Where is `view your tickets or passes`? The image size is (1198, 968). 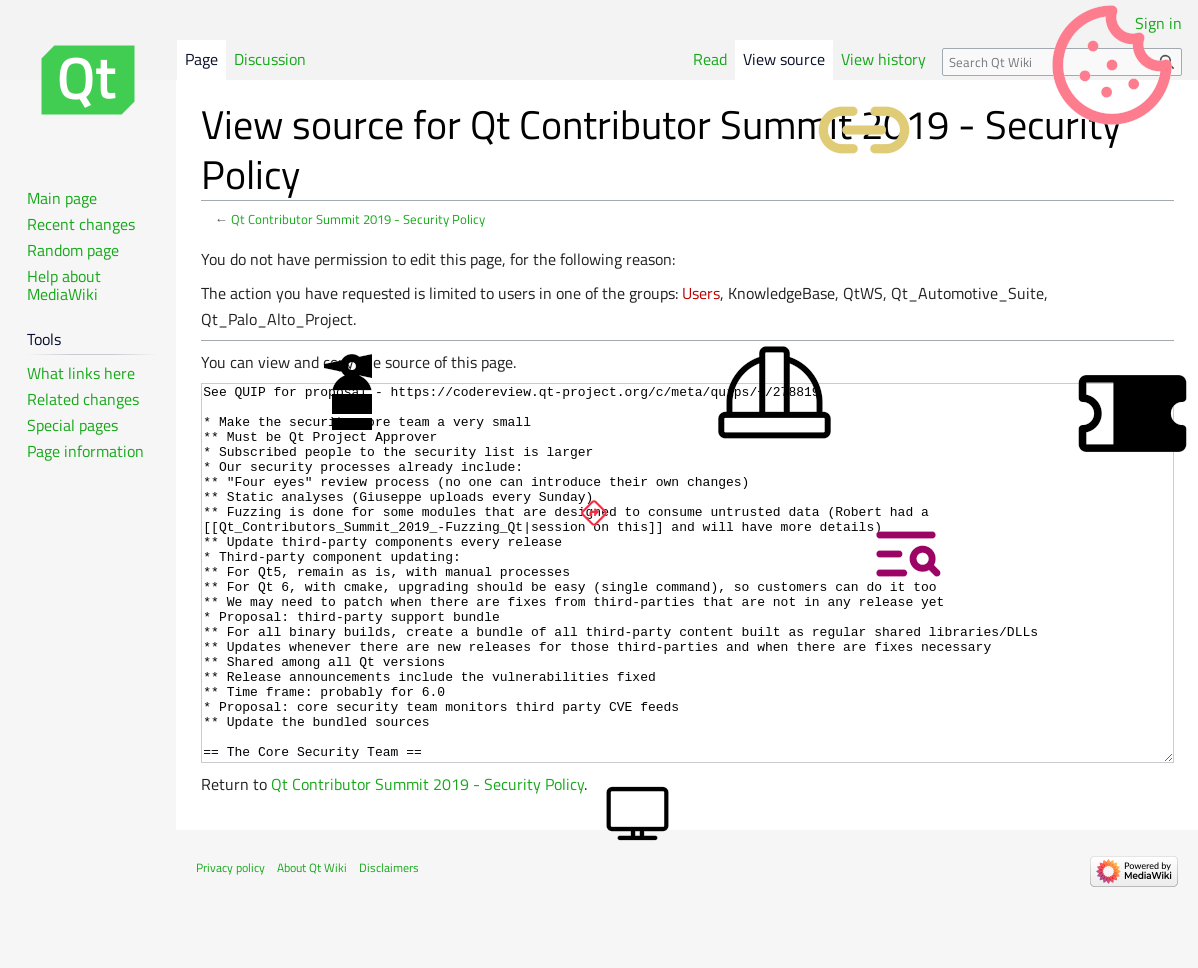 view your tickets or passes is located at coordinates (1132, 413).